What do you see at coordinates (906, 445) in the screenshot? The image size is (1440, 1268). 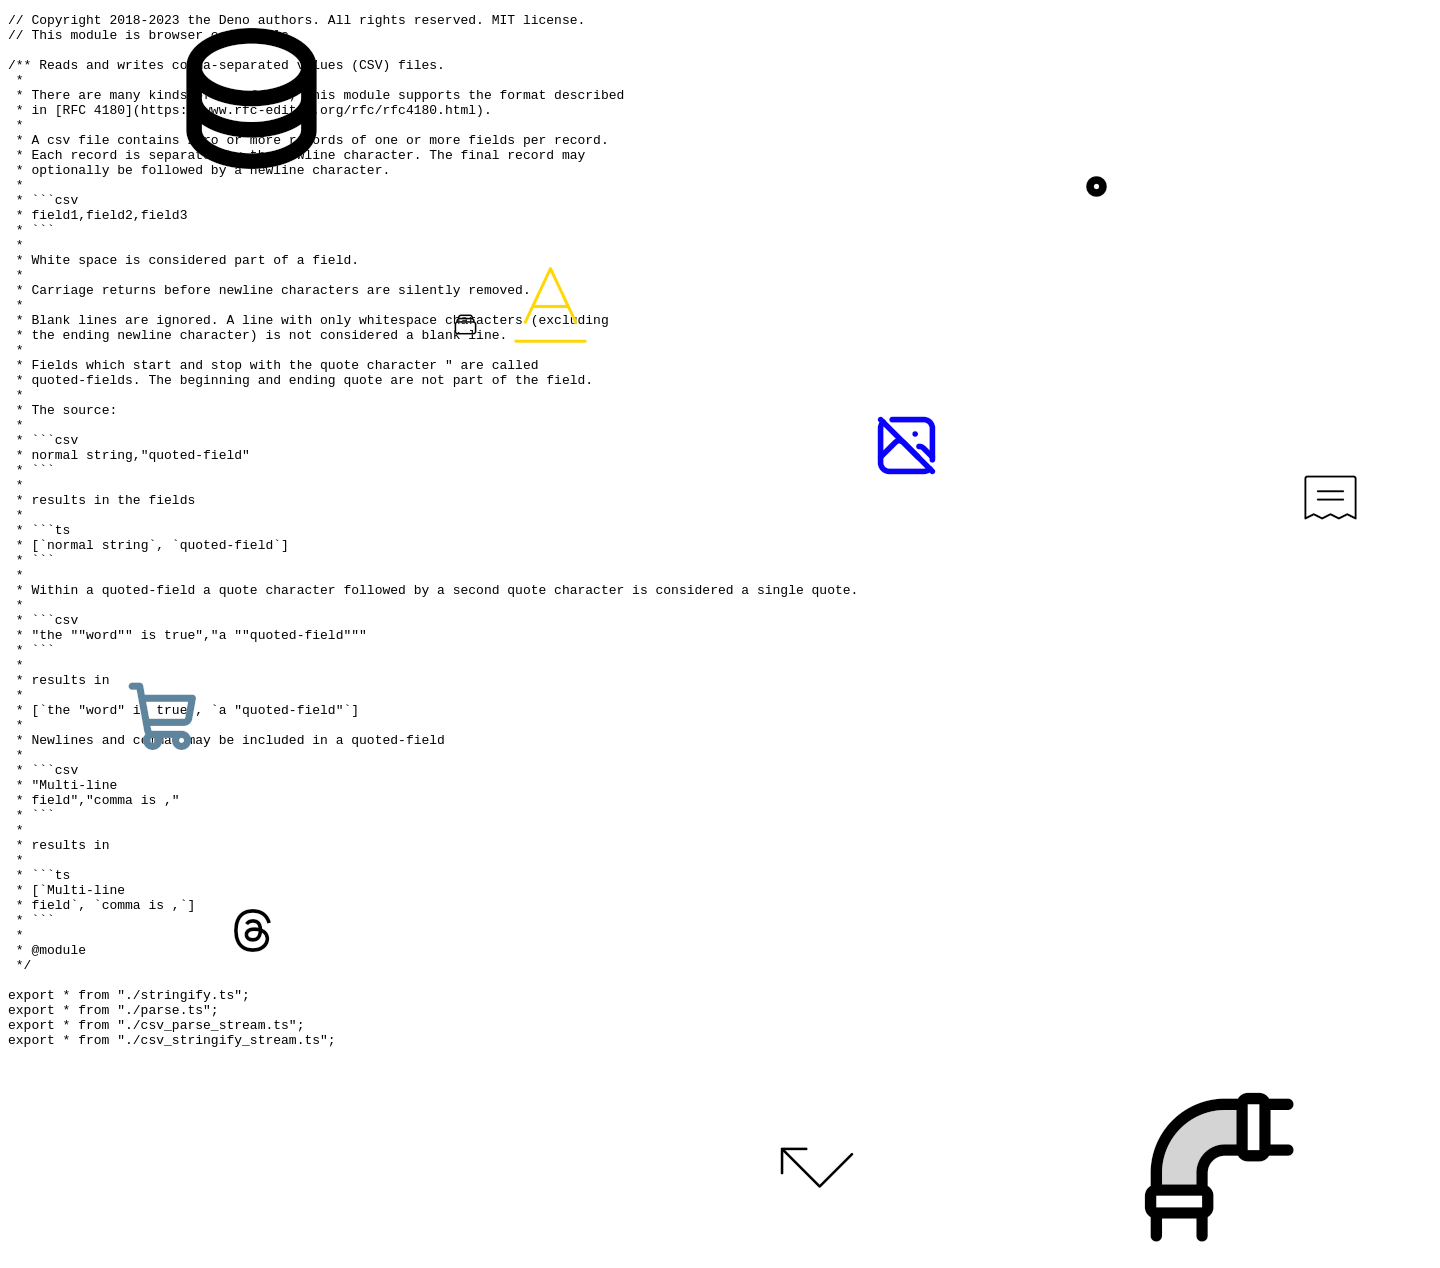 I see `image unavailable or cannot be displayed` at bounding box center [906, 445].